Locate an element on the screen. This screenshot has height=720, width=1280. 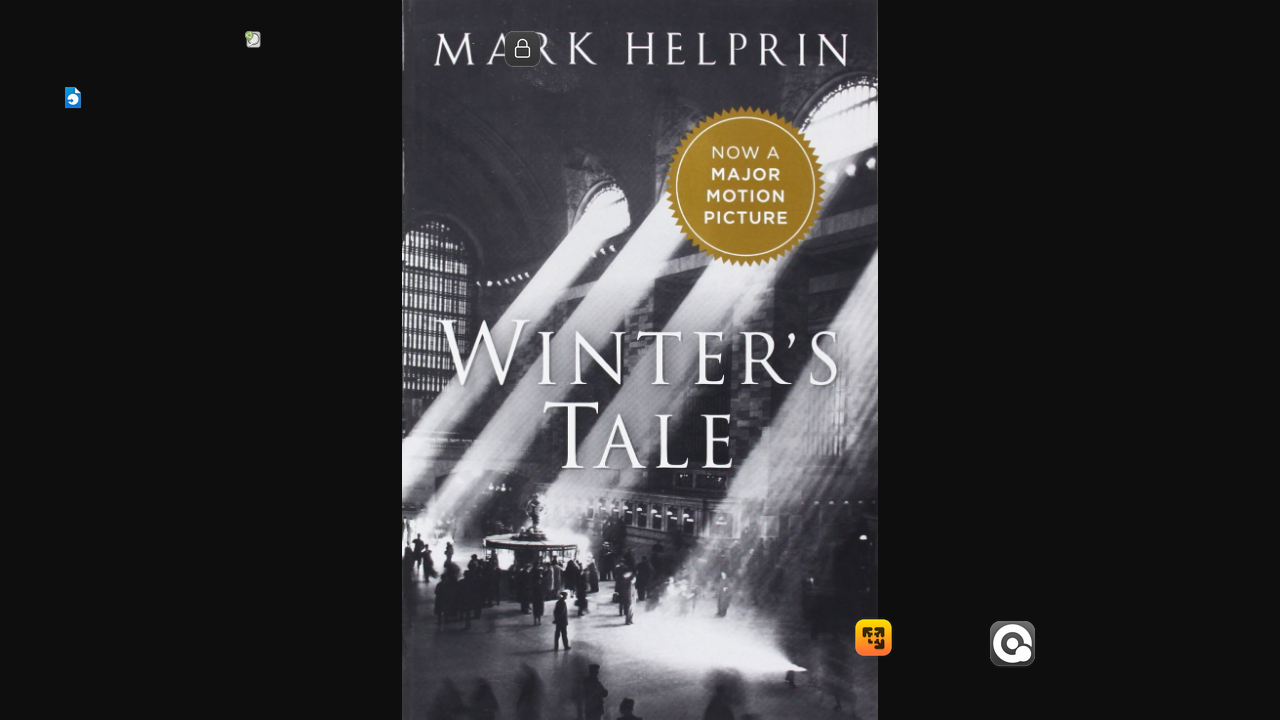
open vmware player application is located at coordinates (873, 637).